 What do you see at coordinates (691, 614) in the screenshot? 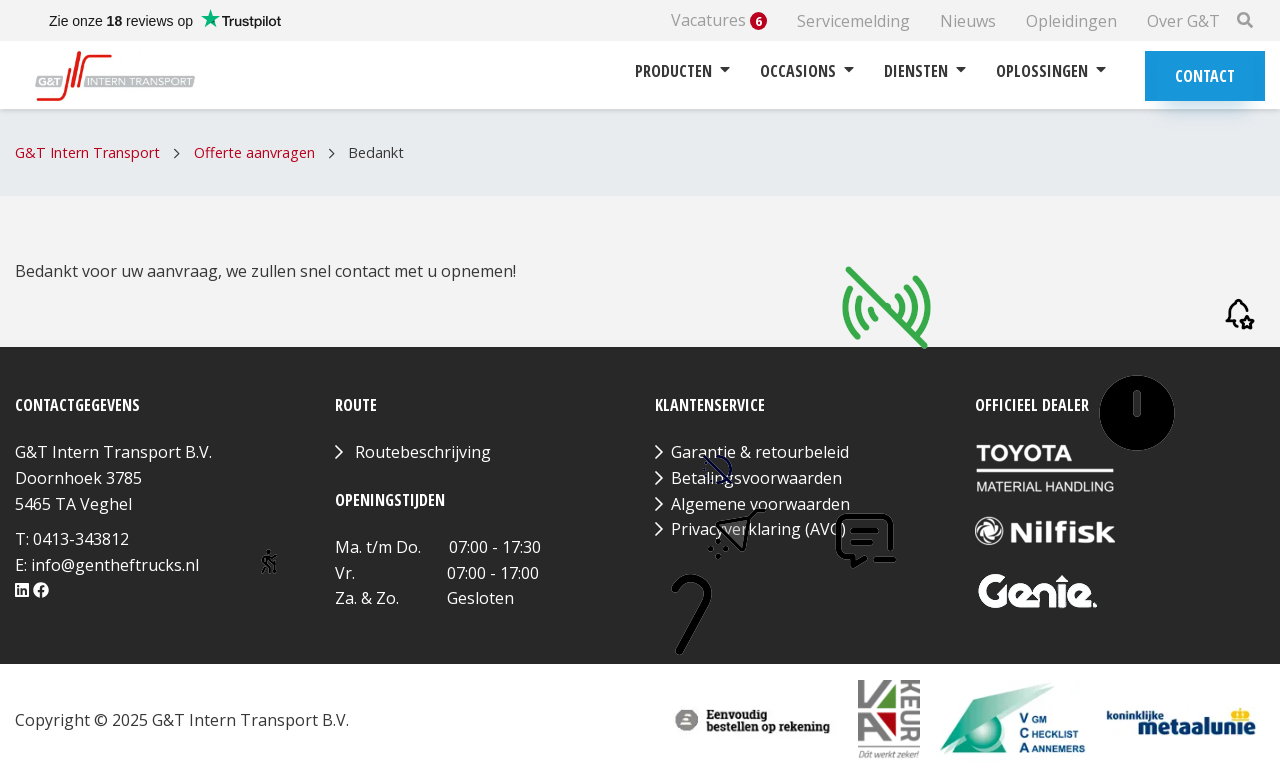
I see `accessibility support or mobility assistance` at bounding box center [691, 614].